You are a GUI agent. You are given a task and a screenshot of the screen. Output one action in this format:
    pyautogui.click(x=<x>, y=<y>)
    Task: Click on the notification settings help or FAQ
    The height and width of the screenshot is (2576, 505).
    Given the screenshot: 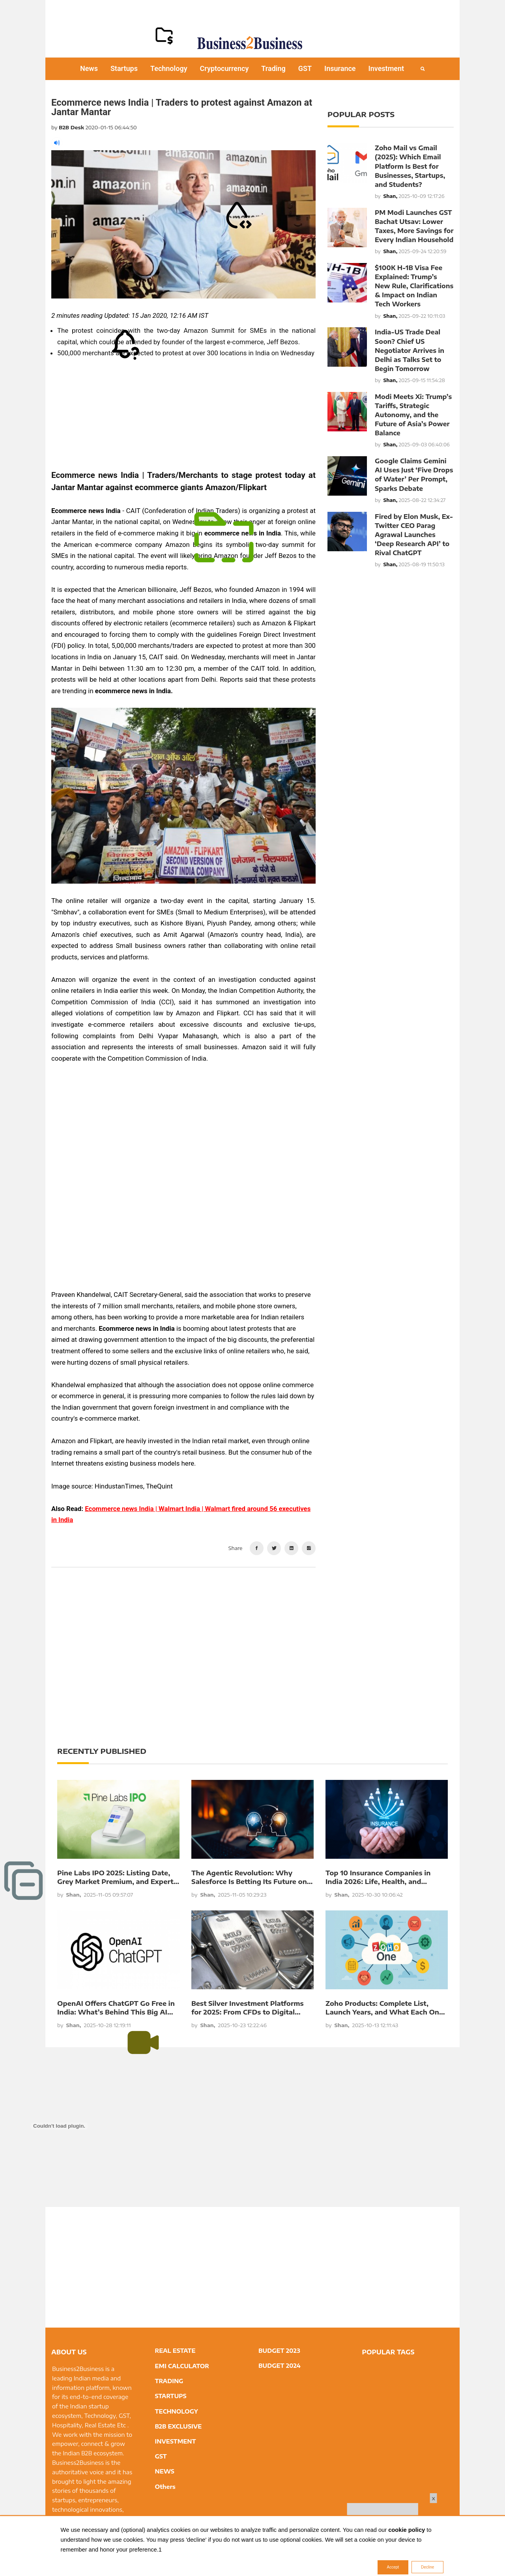 What is the action you would take?
    pyautogui.click(x=125, y=344)
    